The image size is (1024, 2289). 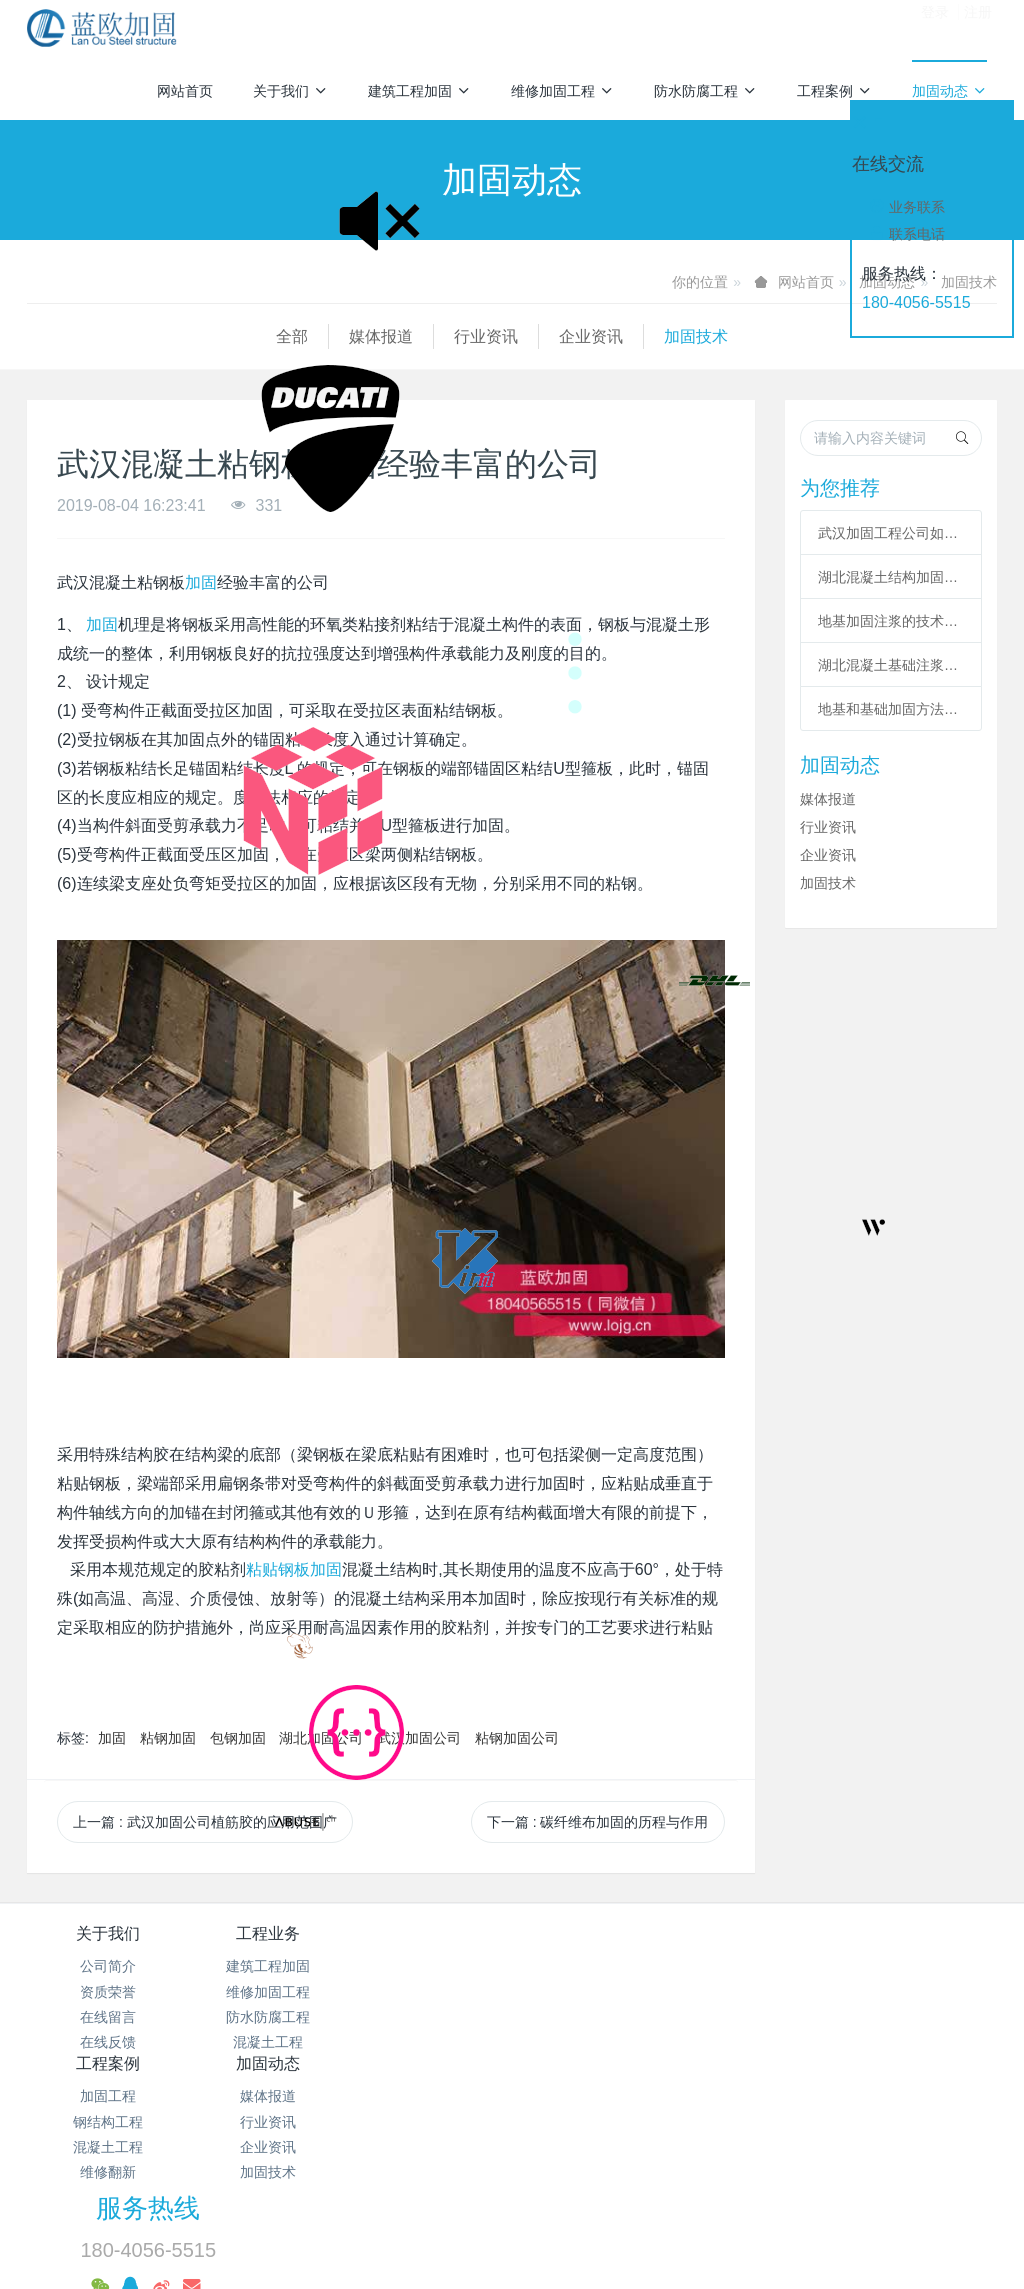 What do you see at coordinates (305, 1822) in the screenshot?
I see `visit abuse.ch website` at bounding box center [305, 1822].